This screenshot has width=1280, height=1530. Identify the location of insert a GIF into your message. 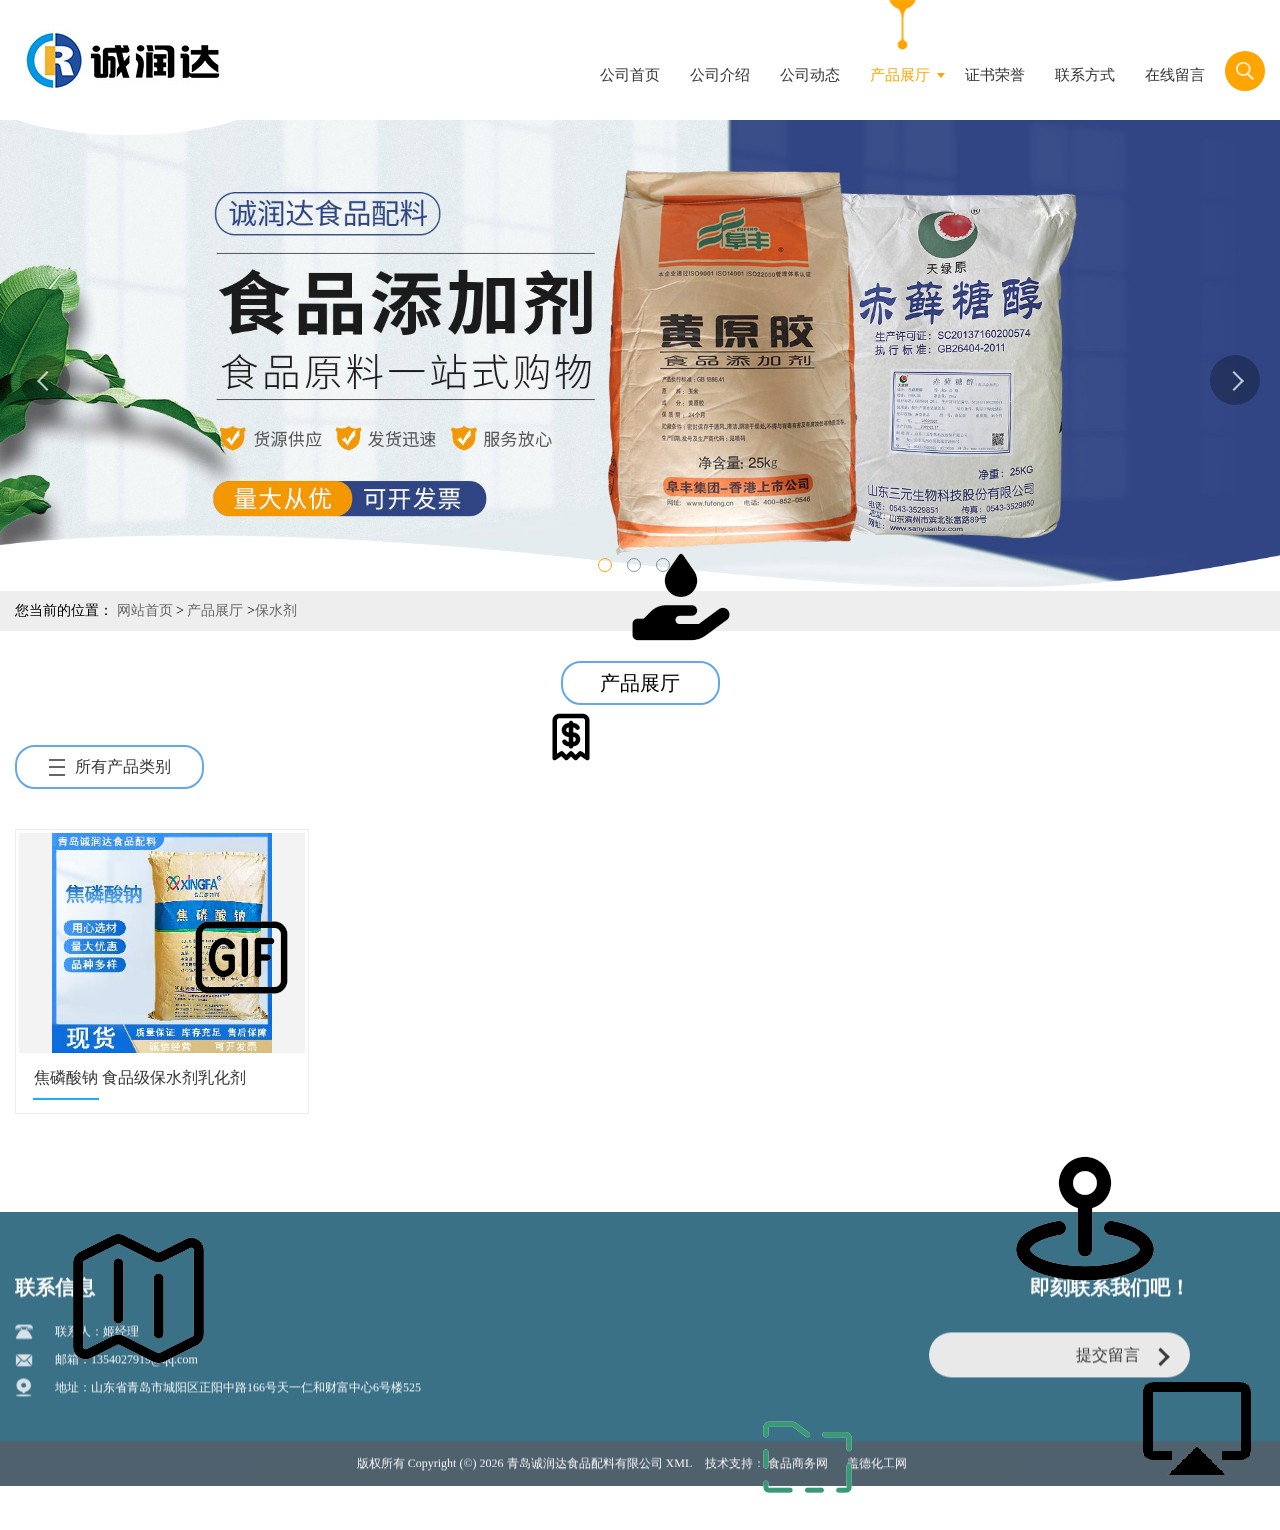
(241, 957).